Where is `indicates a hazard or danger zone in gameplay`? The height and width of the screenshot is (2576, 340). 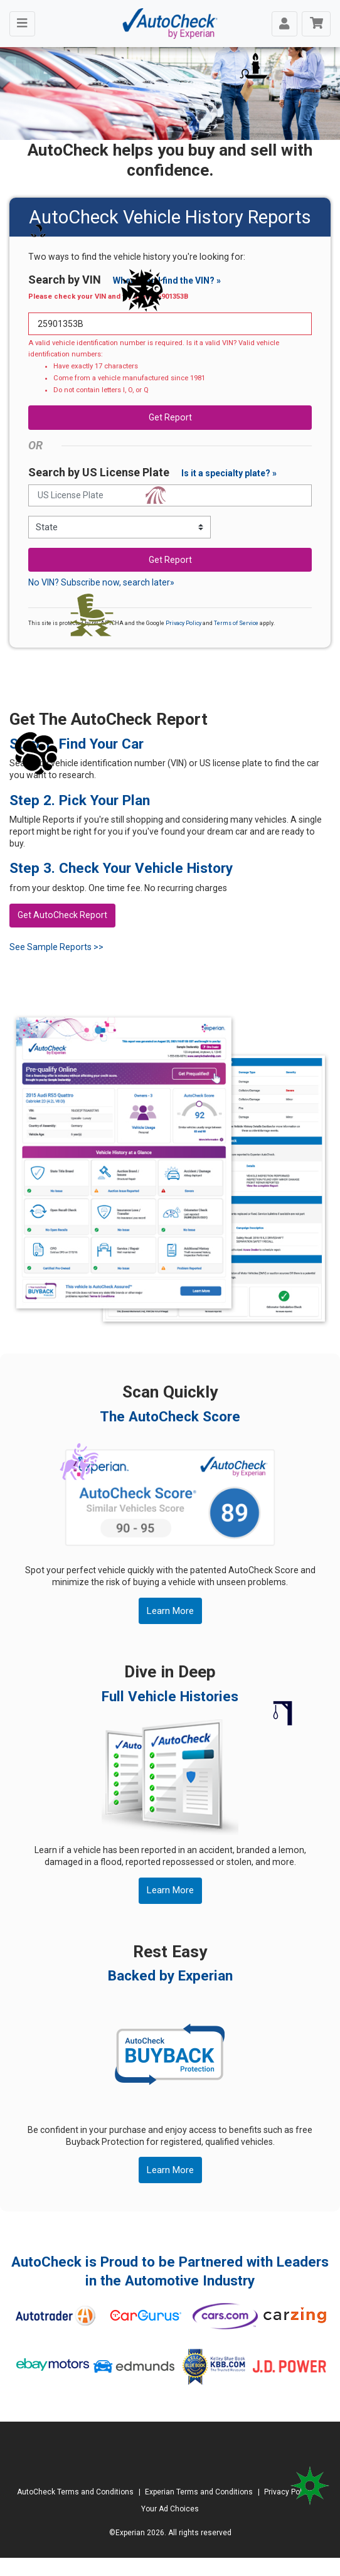
indicates a hazard or danger zone in gameplay is located at coordinates (310, 2486).